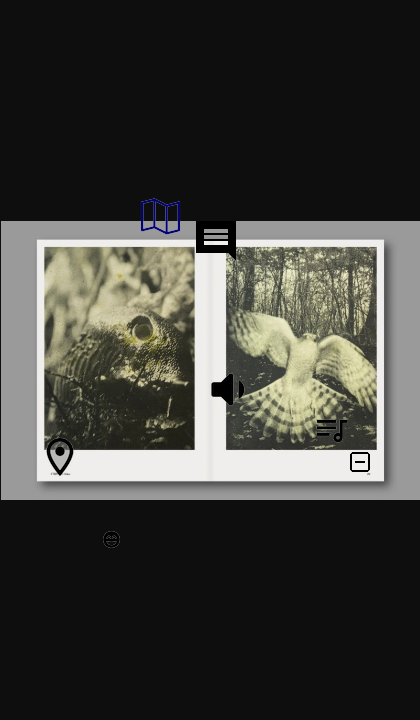  I want to click on view current location on map, so click(60, 457).